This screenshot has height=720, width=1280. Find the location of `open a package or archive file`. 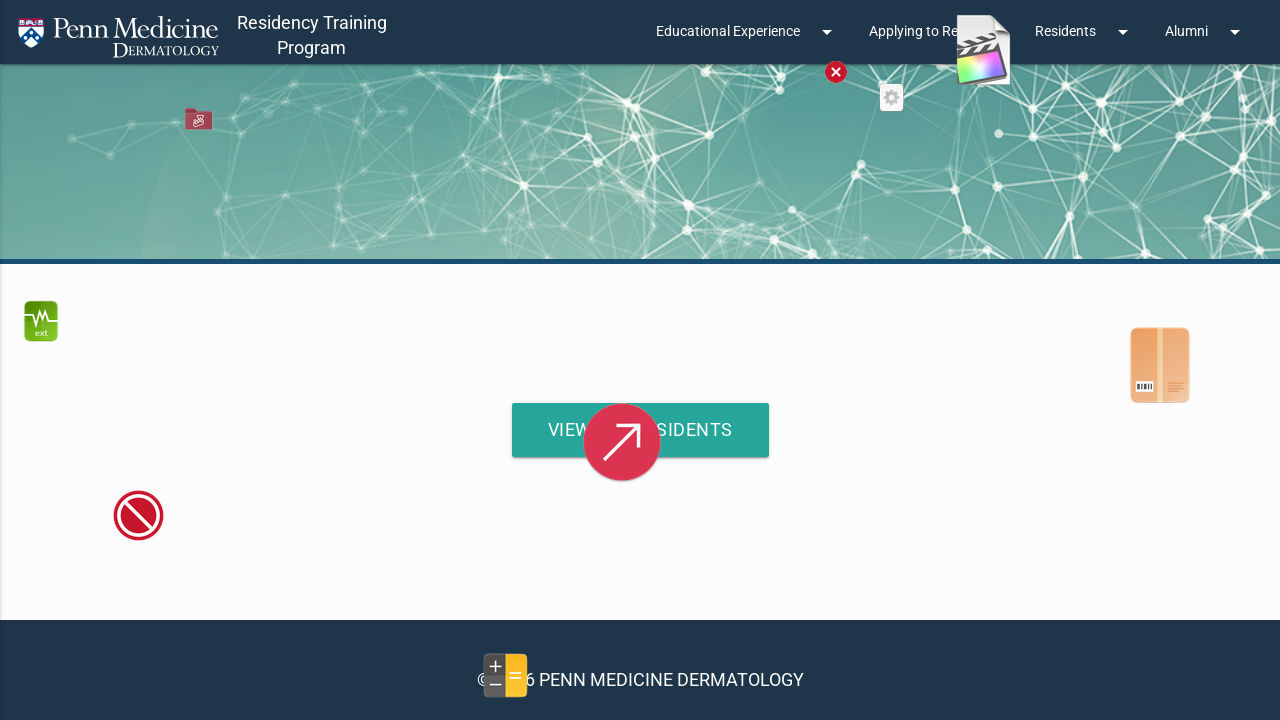

open a package or archive file is located at coordinates (1160, 365).